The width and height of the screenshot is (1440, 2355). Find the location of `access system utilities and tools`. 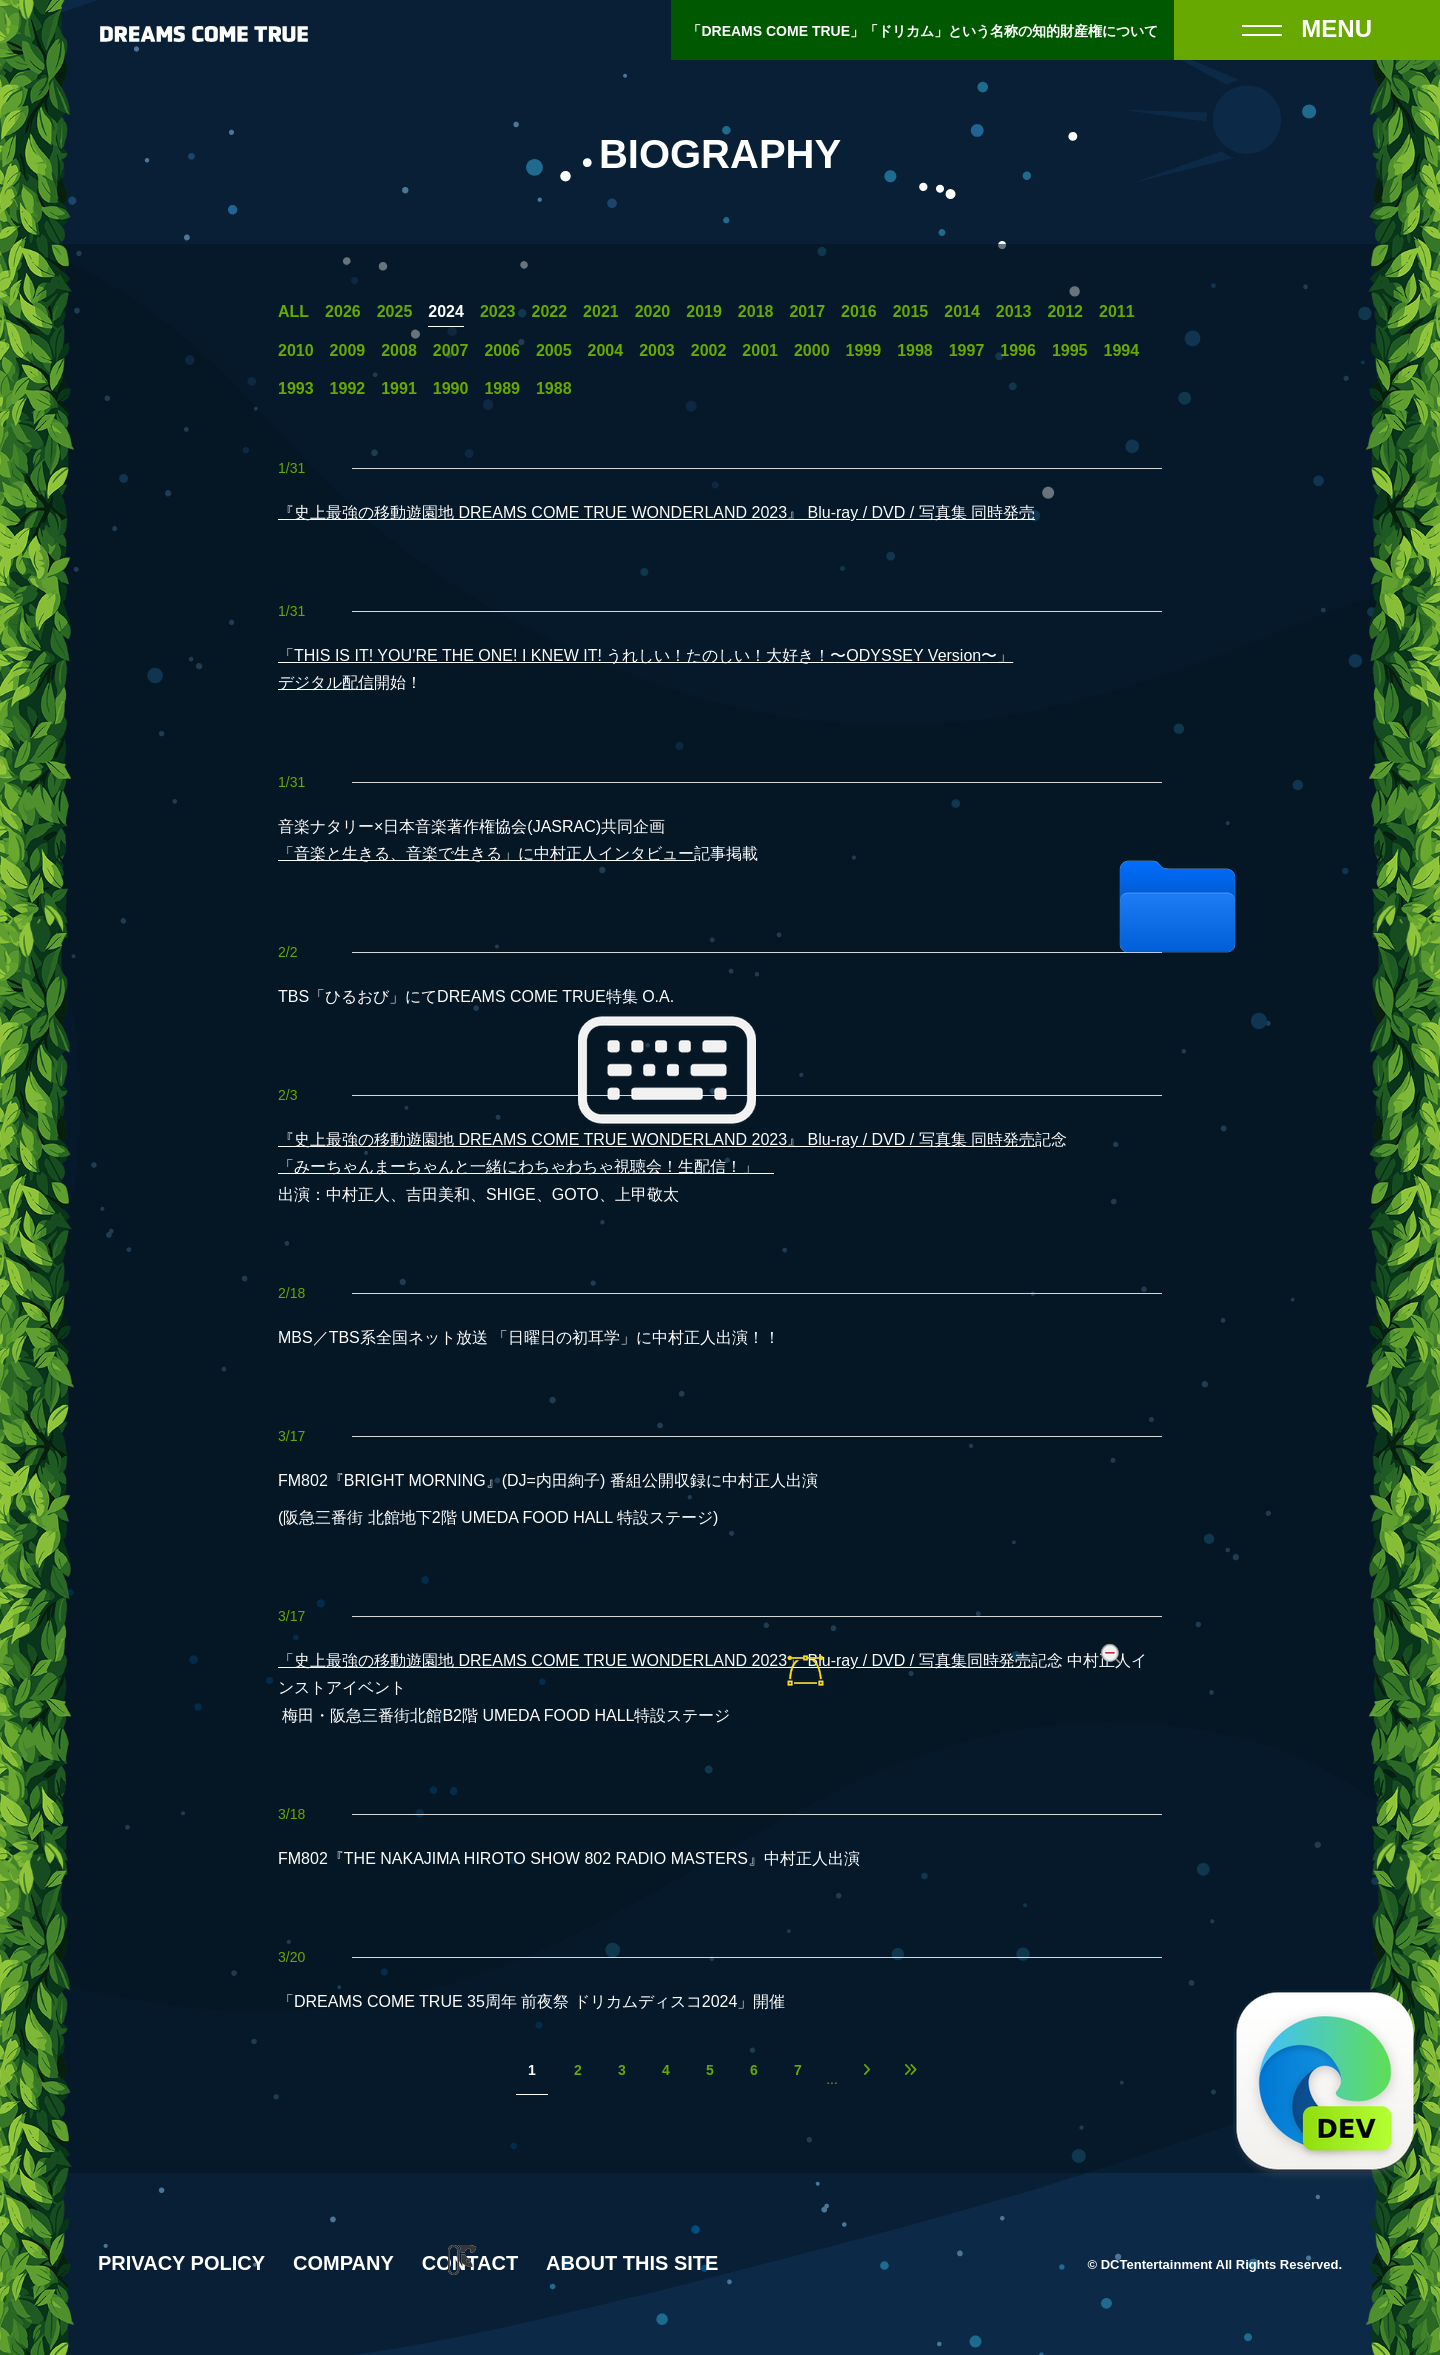

access system utilities and tools is located at coordinates (463, 2260).